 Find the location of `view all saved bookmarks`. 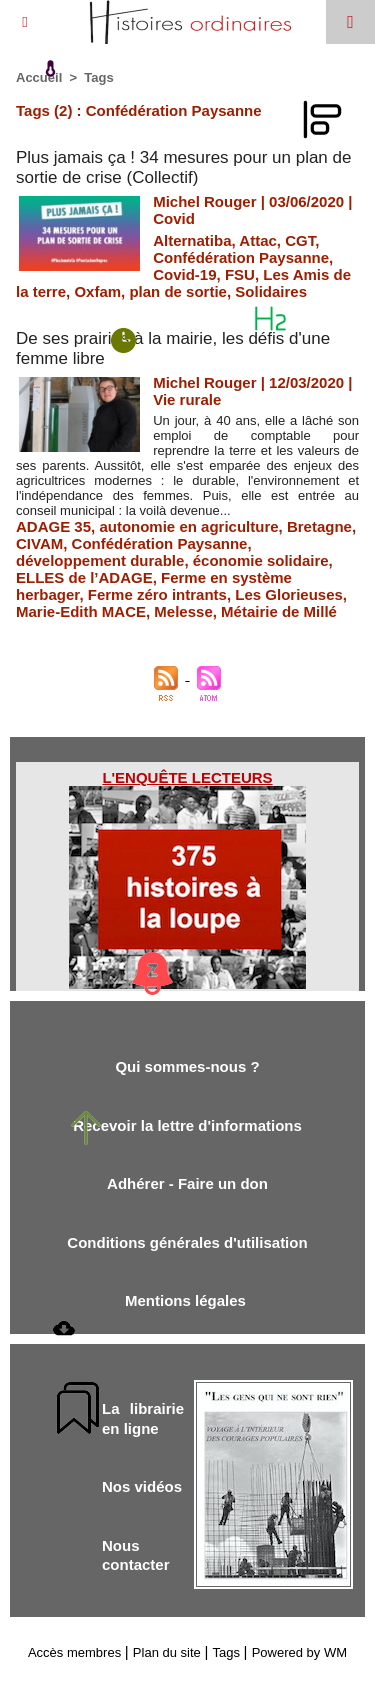

view all saved bookmarks is located at coordinates (78, 1408).